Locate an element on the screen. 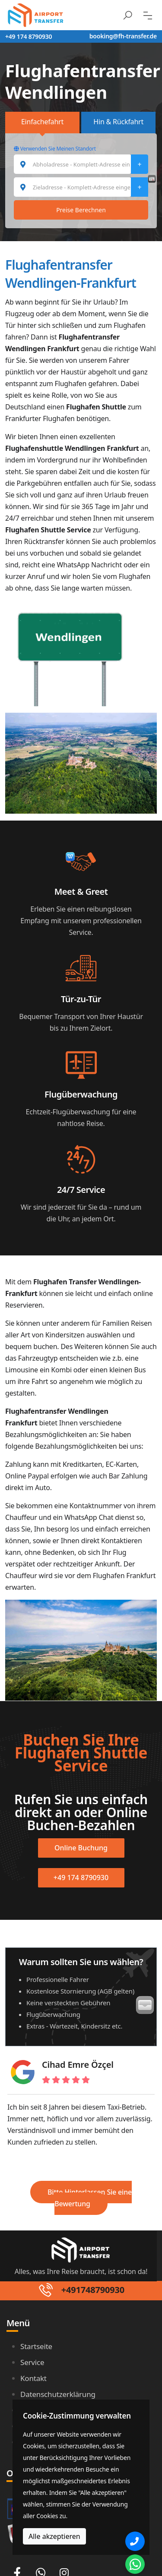 The image size is (162, 2576). configure ad blocker settings is located at coordinates (152, 179).